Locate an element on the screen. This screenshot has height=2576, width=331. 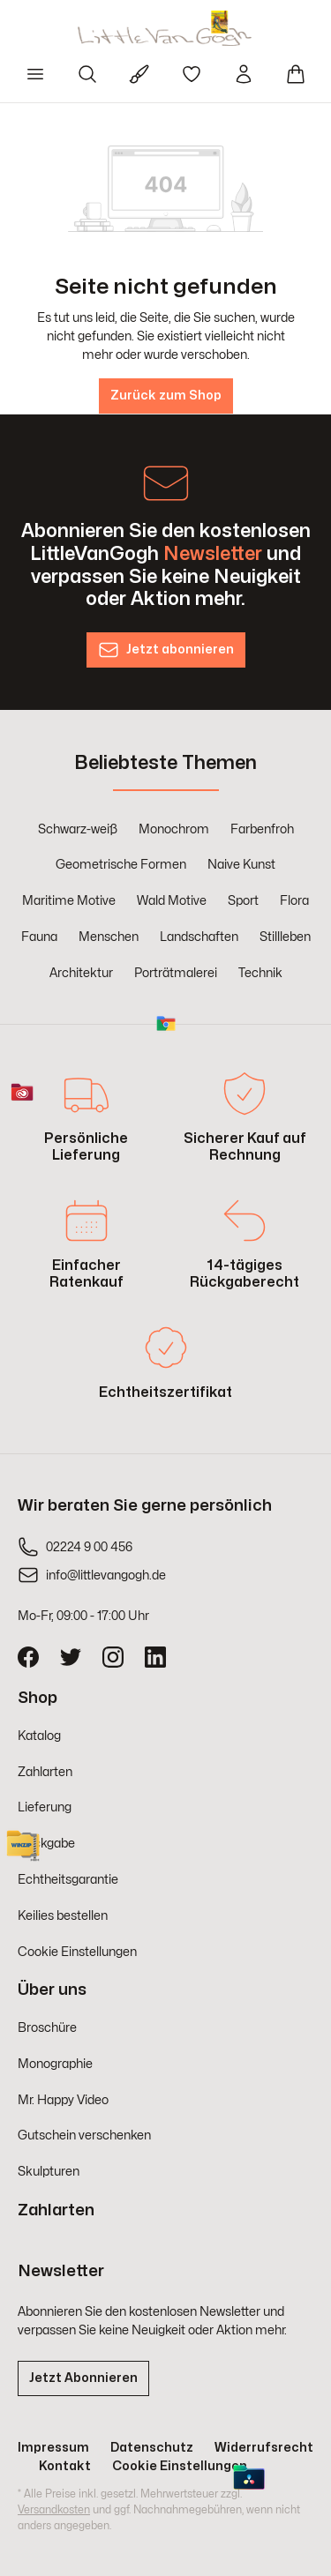
open folder containing WinZip compressed files is located at coordinates (23, 1844).